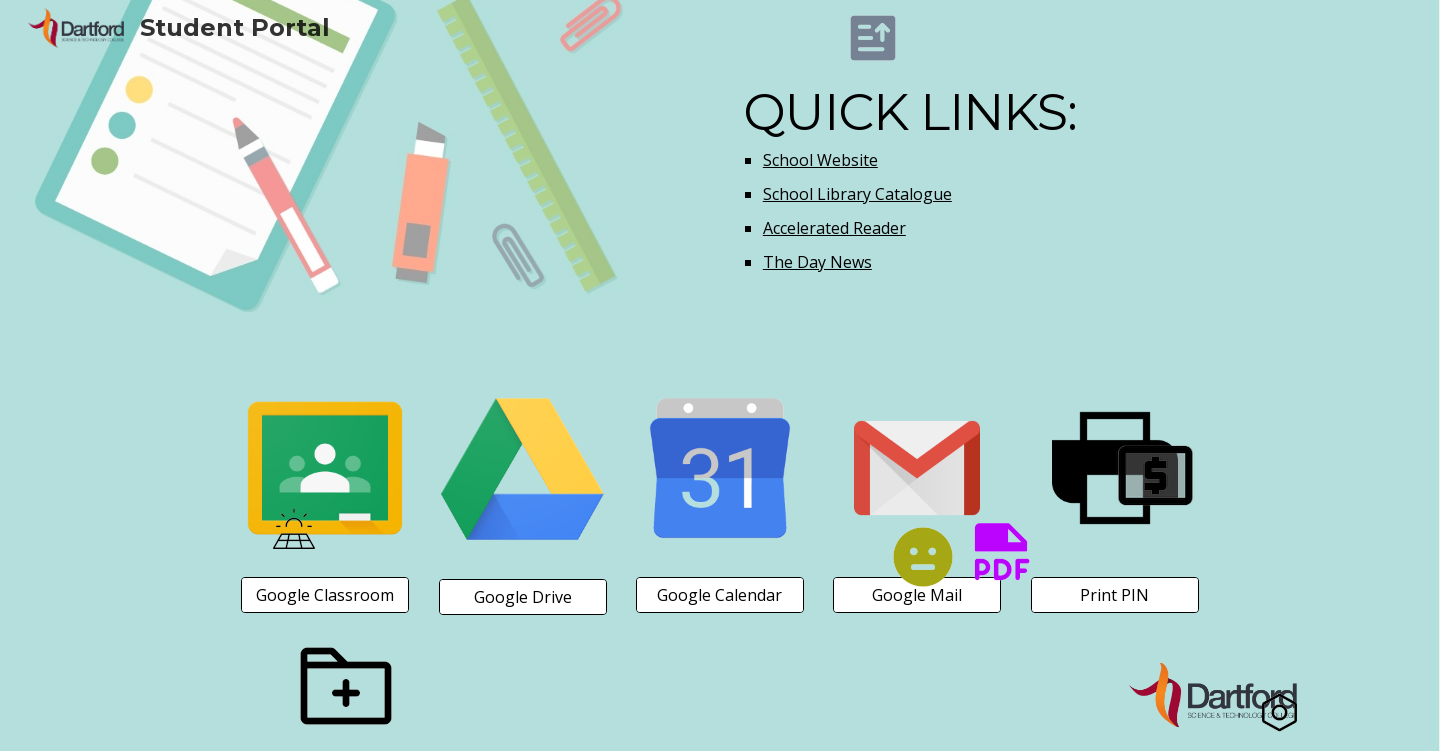 The width and height of the screenshot is (1440, 751). Describe the element at coordinates (1279, 712) in the screenshot. I see `access hardware or mechanical settings` at that location.